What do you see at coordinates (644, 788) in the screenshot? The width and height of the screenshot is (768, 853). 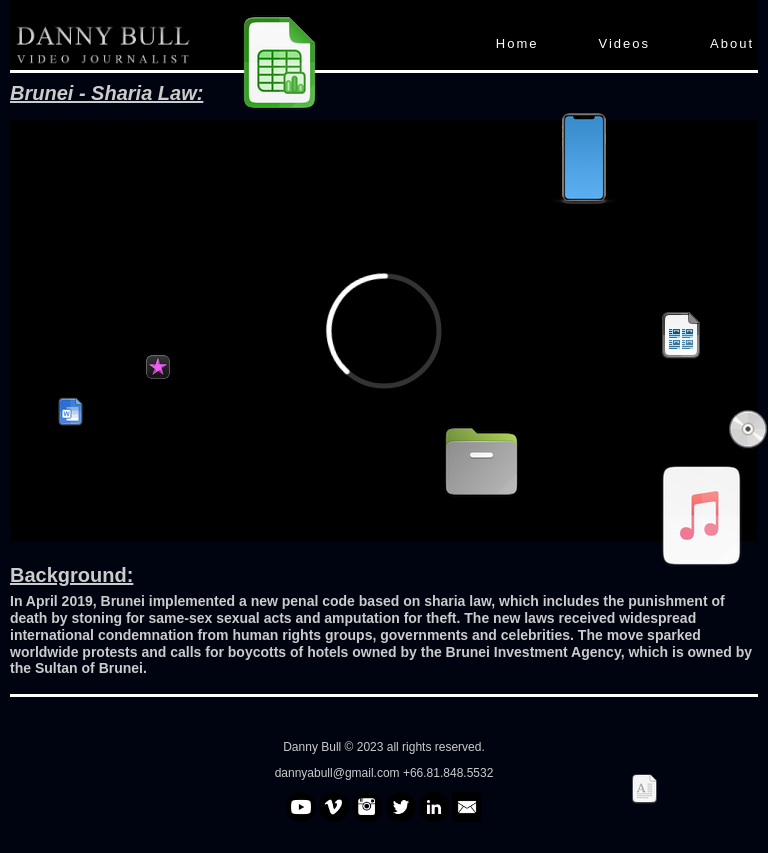 I see `open a rich text document` at bounding box center [644, 788].